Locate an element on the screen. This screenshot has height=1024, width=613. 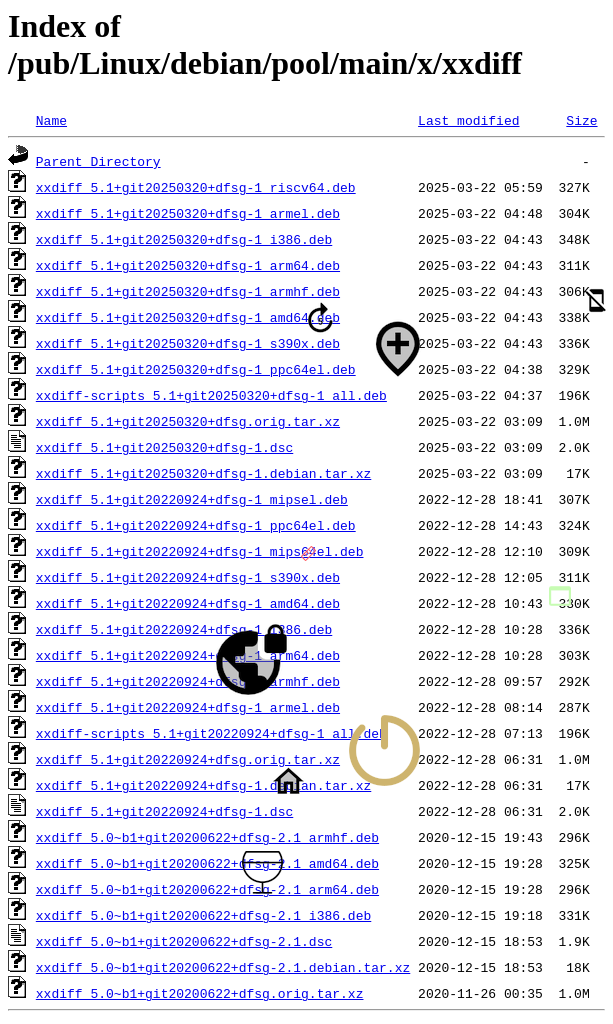
no cell phone service available is located at coordinates (596, 300).